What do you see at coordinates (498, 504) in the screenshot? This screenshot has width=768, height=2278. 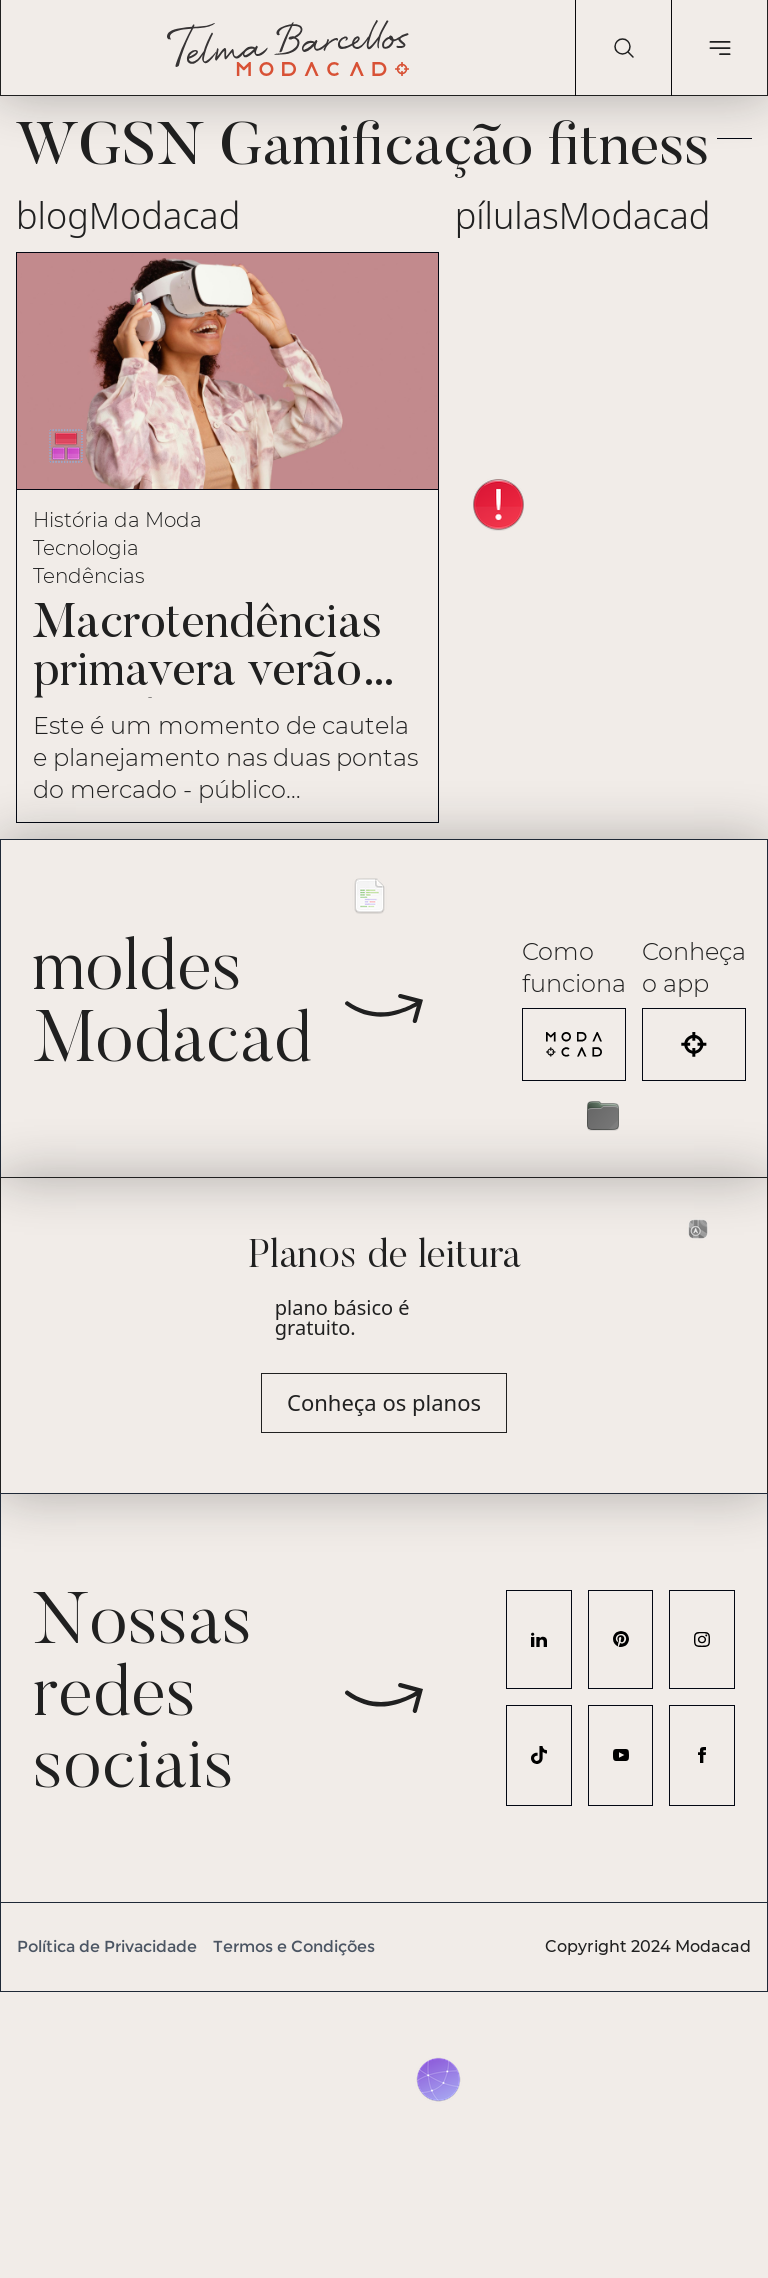 I see `indicates a warning or alert requiring attention` at bounding box center [498, 504].